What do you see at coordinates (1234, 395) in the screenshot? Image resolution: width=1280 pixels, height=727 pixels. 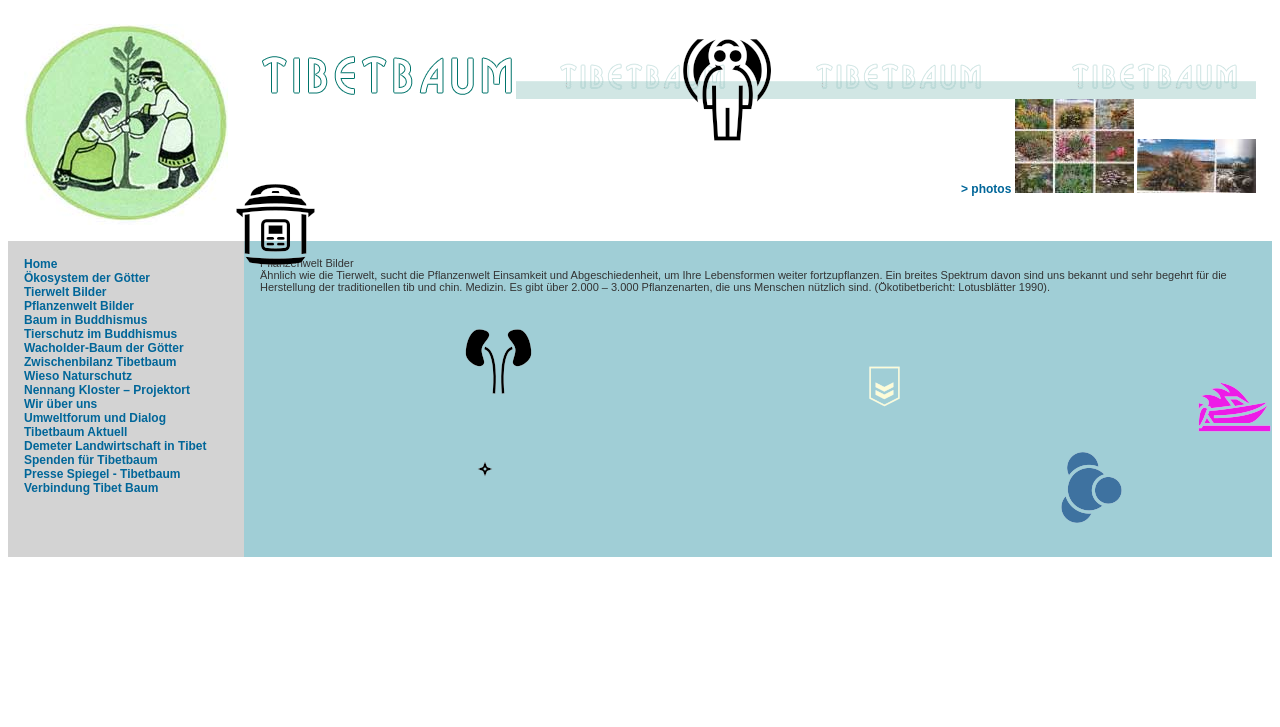 I see `select speedboat or watercraft vehicle` at bounding box center [1234, 395].